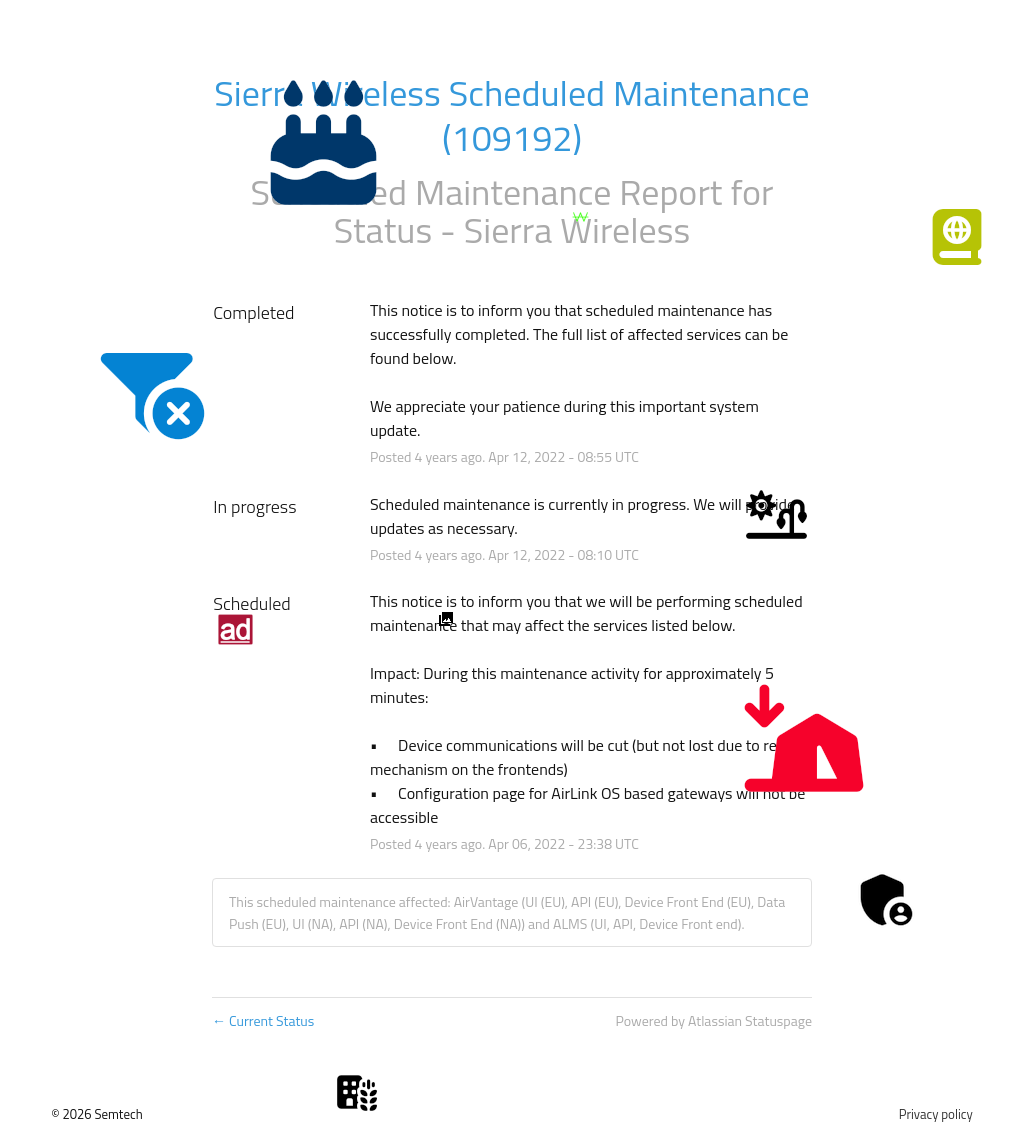 Image resolution: width=1024 pixels, height=1146 pixels. I want to click on download campsite or camping information, so click(804, 739).